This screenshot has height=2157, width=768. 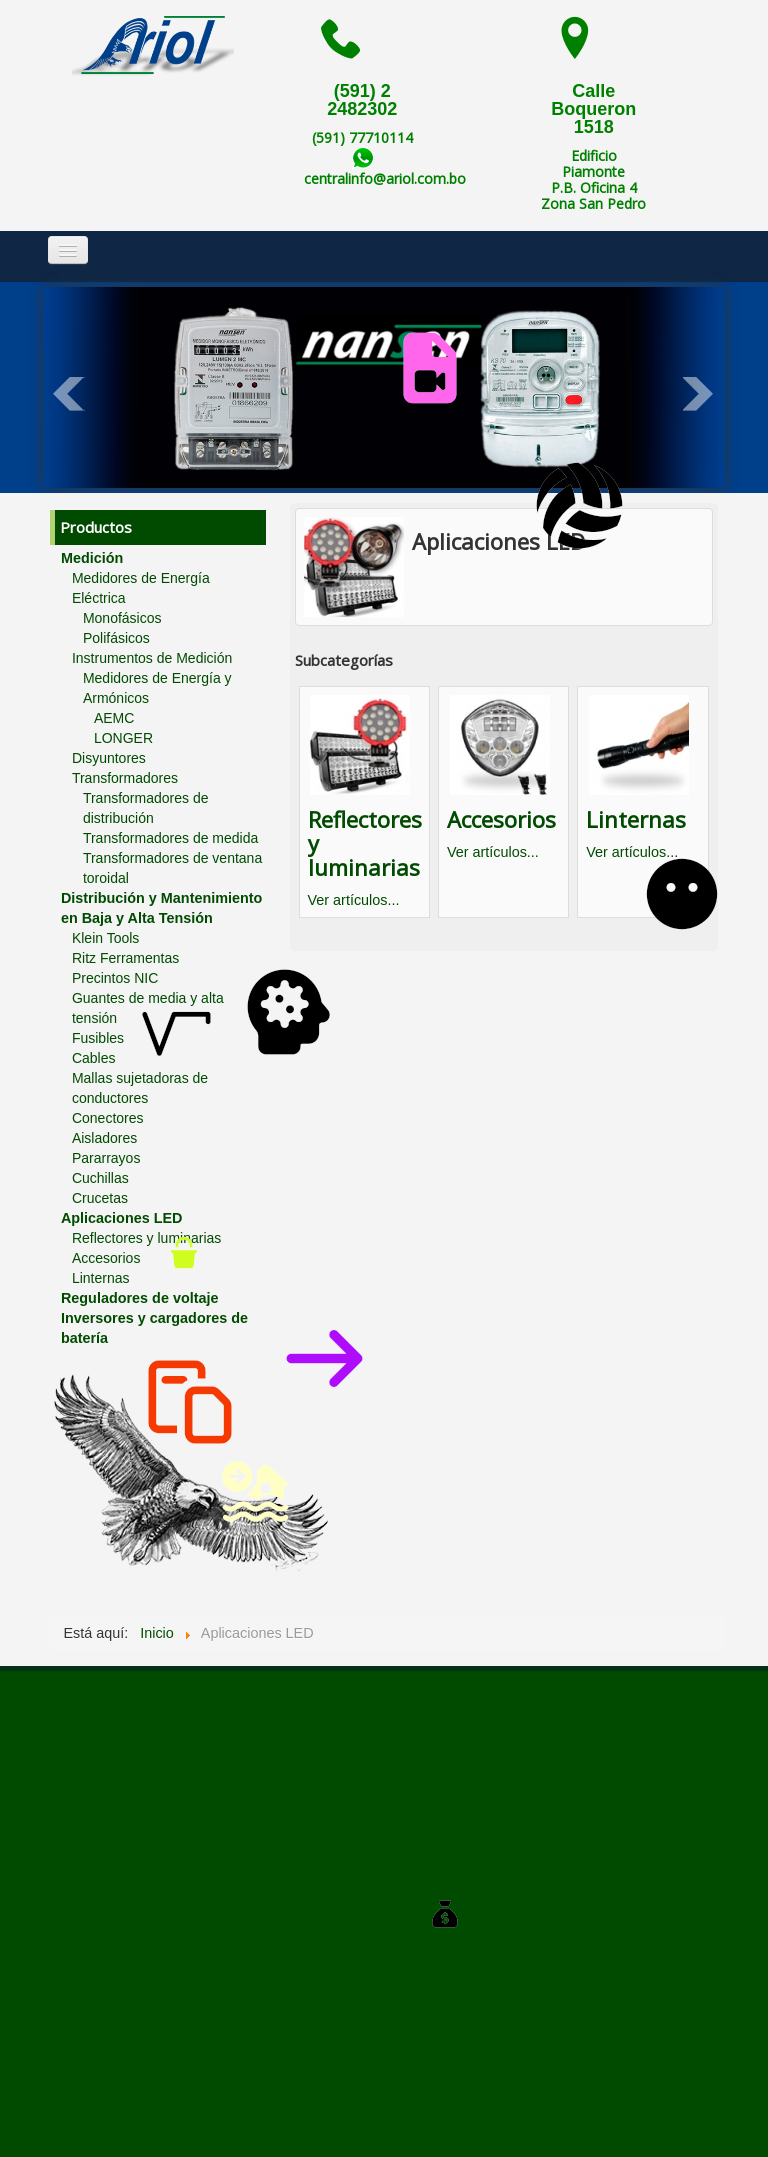 What do you see at coordinates (430, 368) in the screenshot?
I see `open a video file` at bounding box center [430, 368].